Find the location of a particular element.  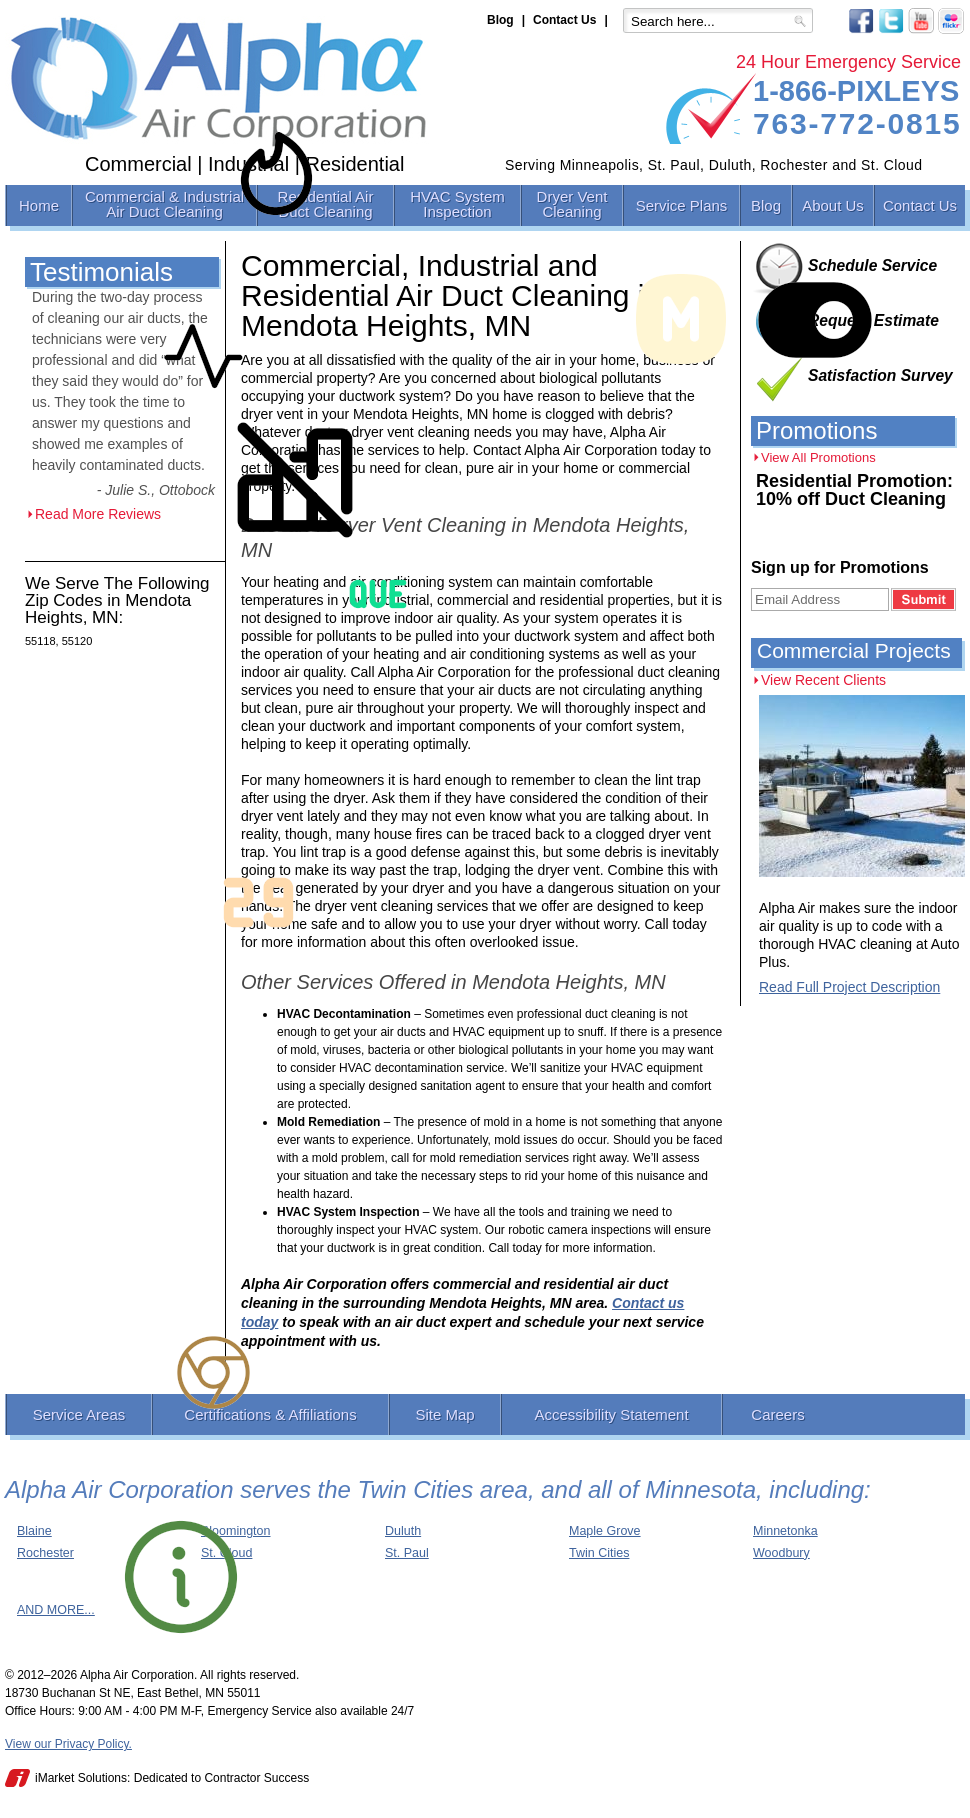

open google chrome browser is located at coordinates (213, 1372).